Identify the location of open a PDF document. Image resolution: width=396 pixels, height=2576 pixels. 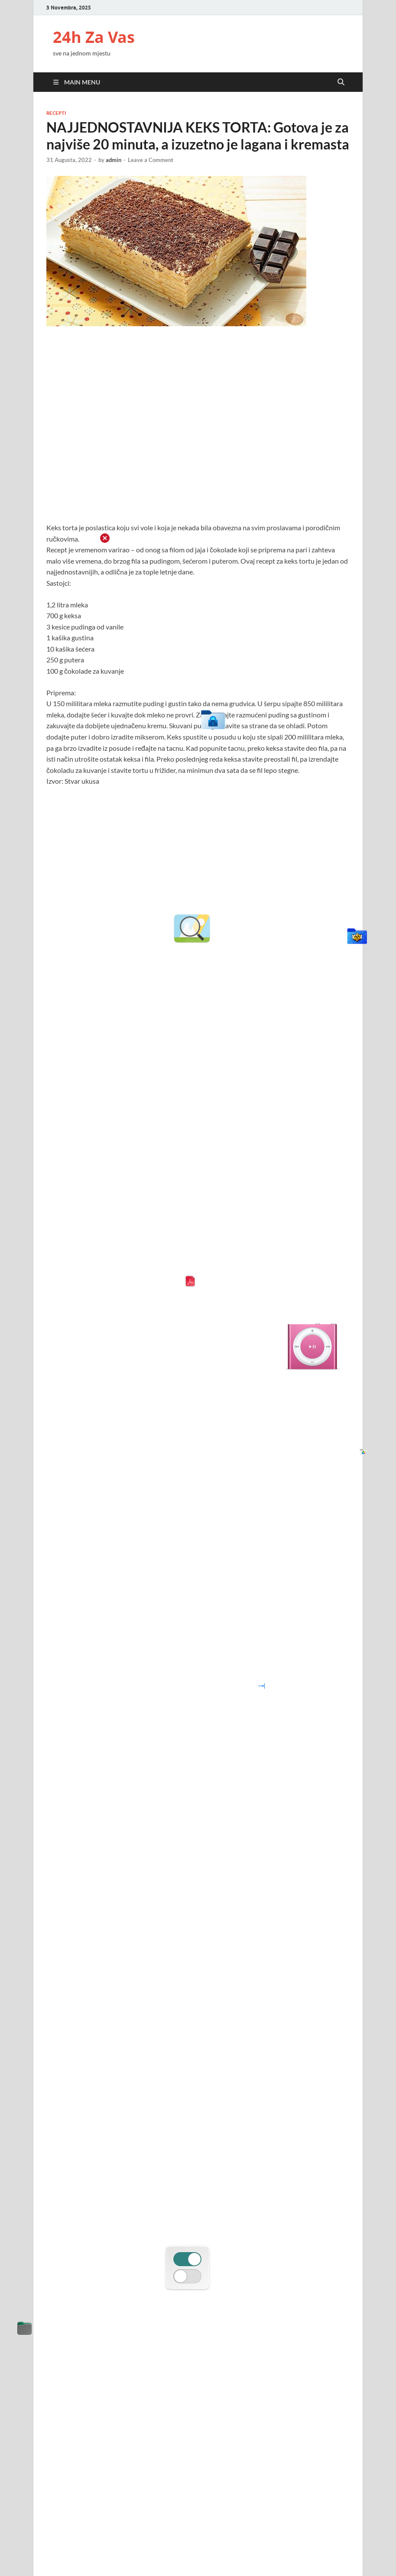
(190, 1281).